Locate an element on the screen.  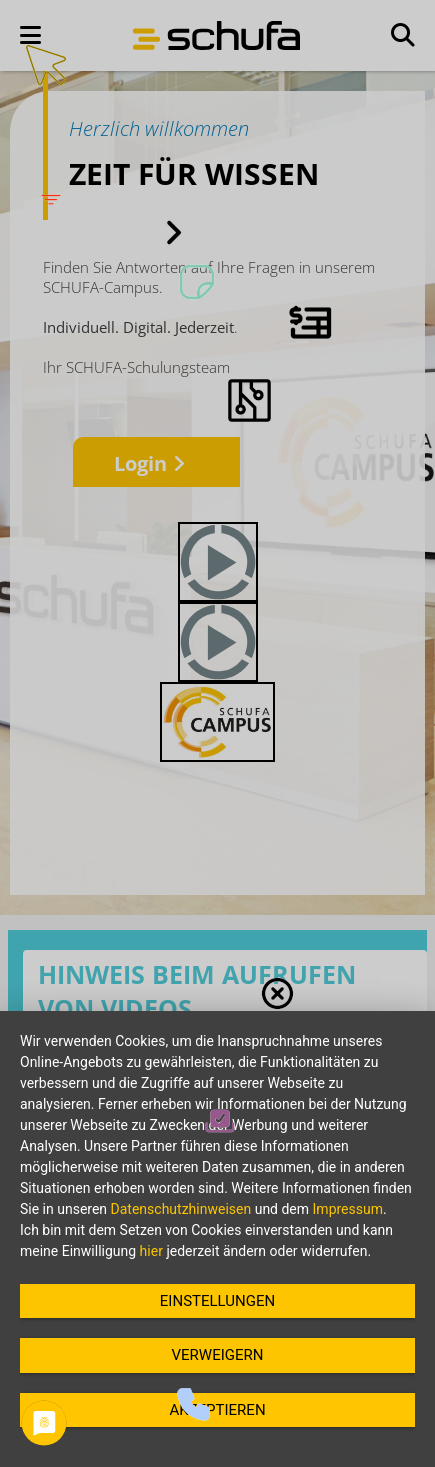
navigate to the next item or page is located at coordinates (173, 232).